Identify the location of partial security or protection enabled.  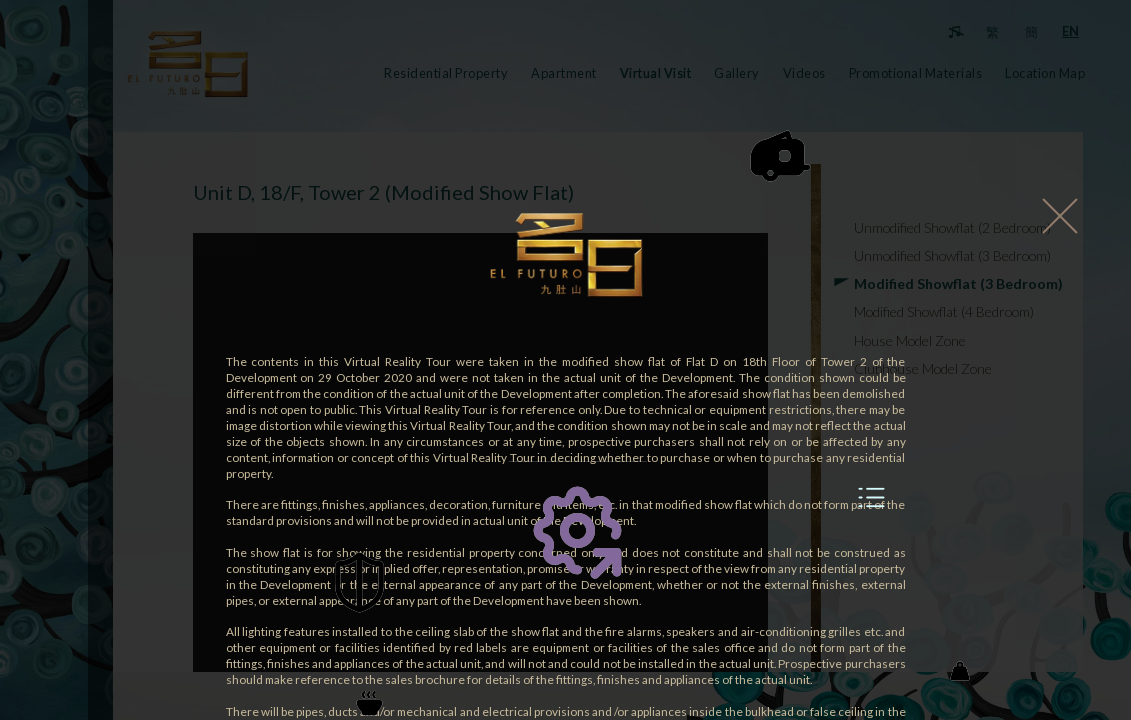
(359, 582).